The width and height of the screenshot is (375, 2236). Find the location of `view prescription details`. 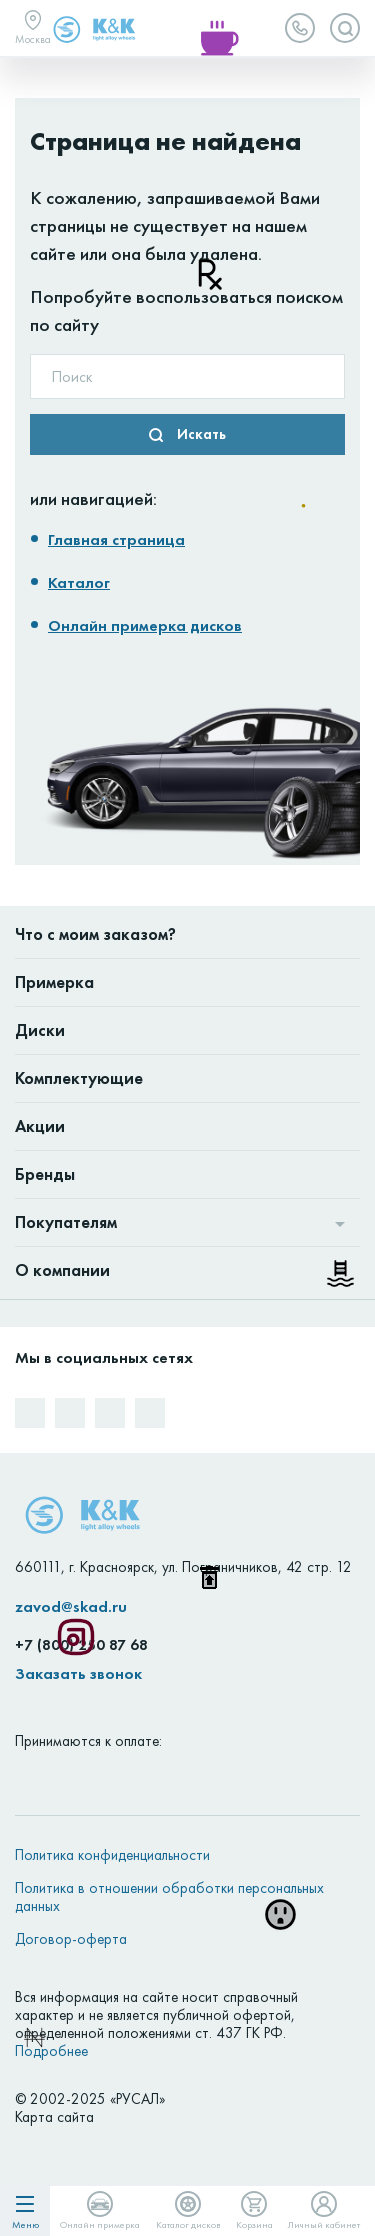

view prescription details is located at coordinates (209, 274).